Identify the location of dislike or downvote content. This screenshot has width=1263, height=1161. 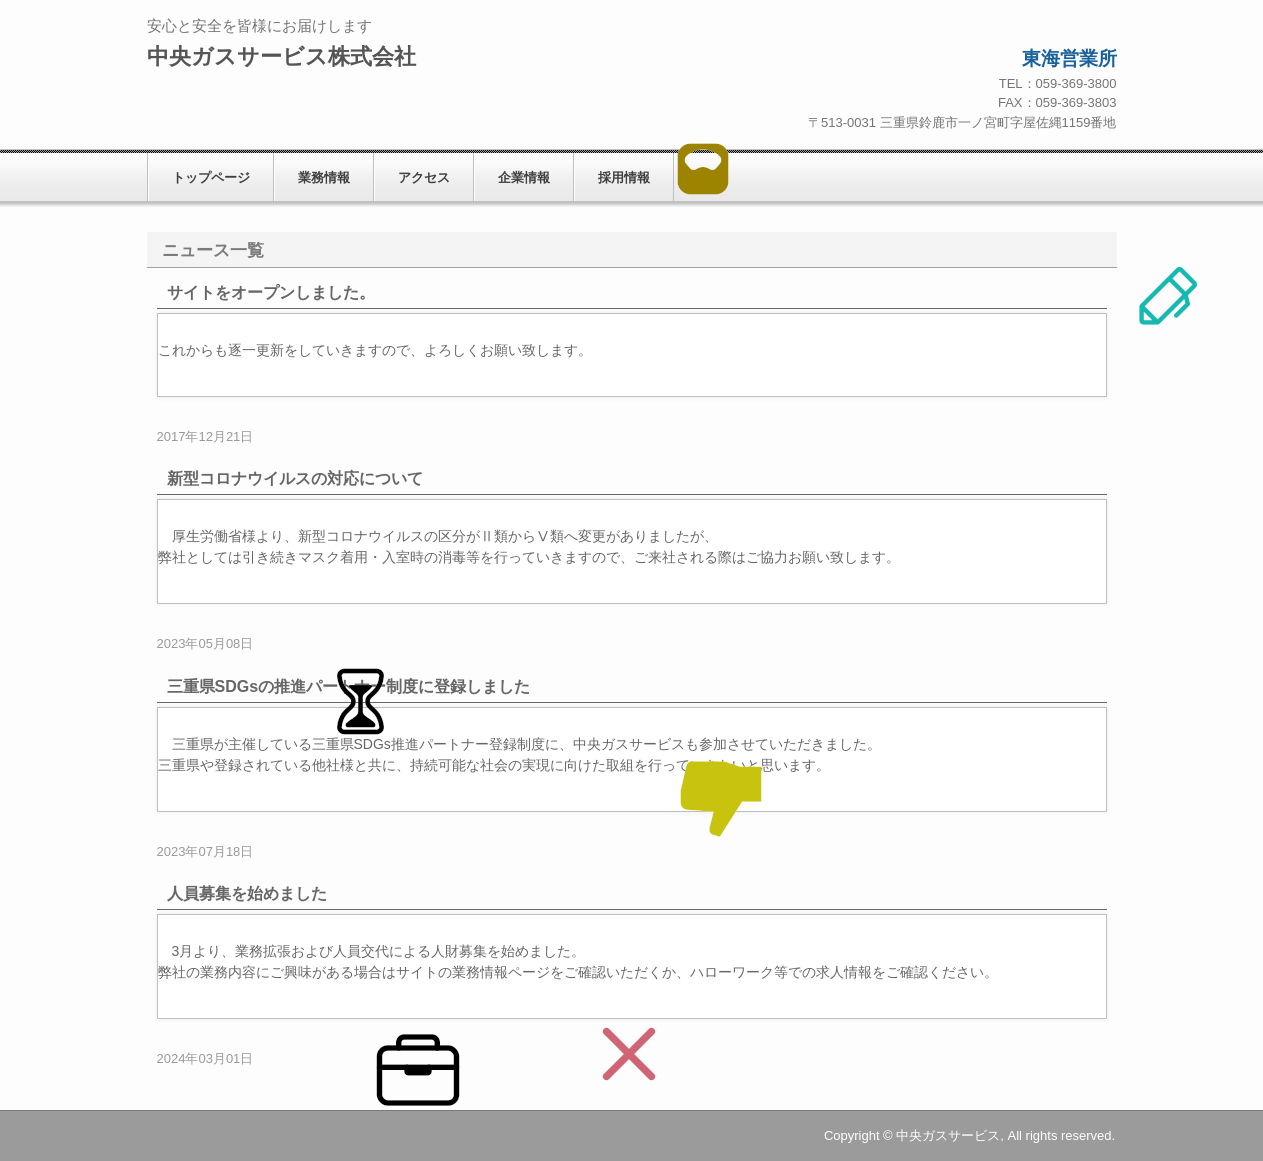
(721, 799).